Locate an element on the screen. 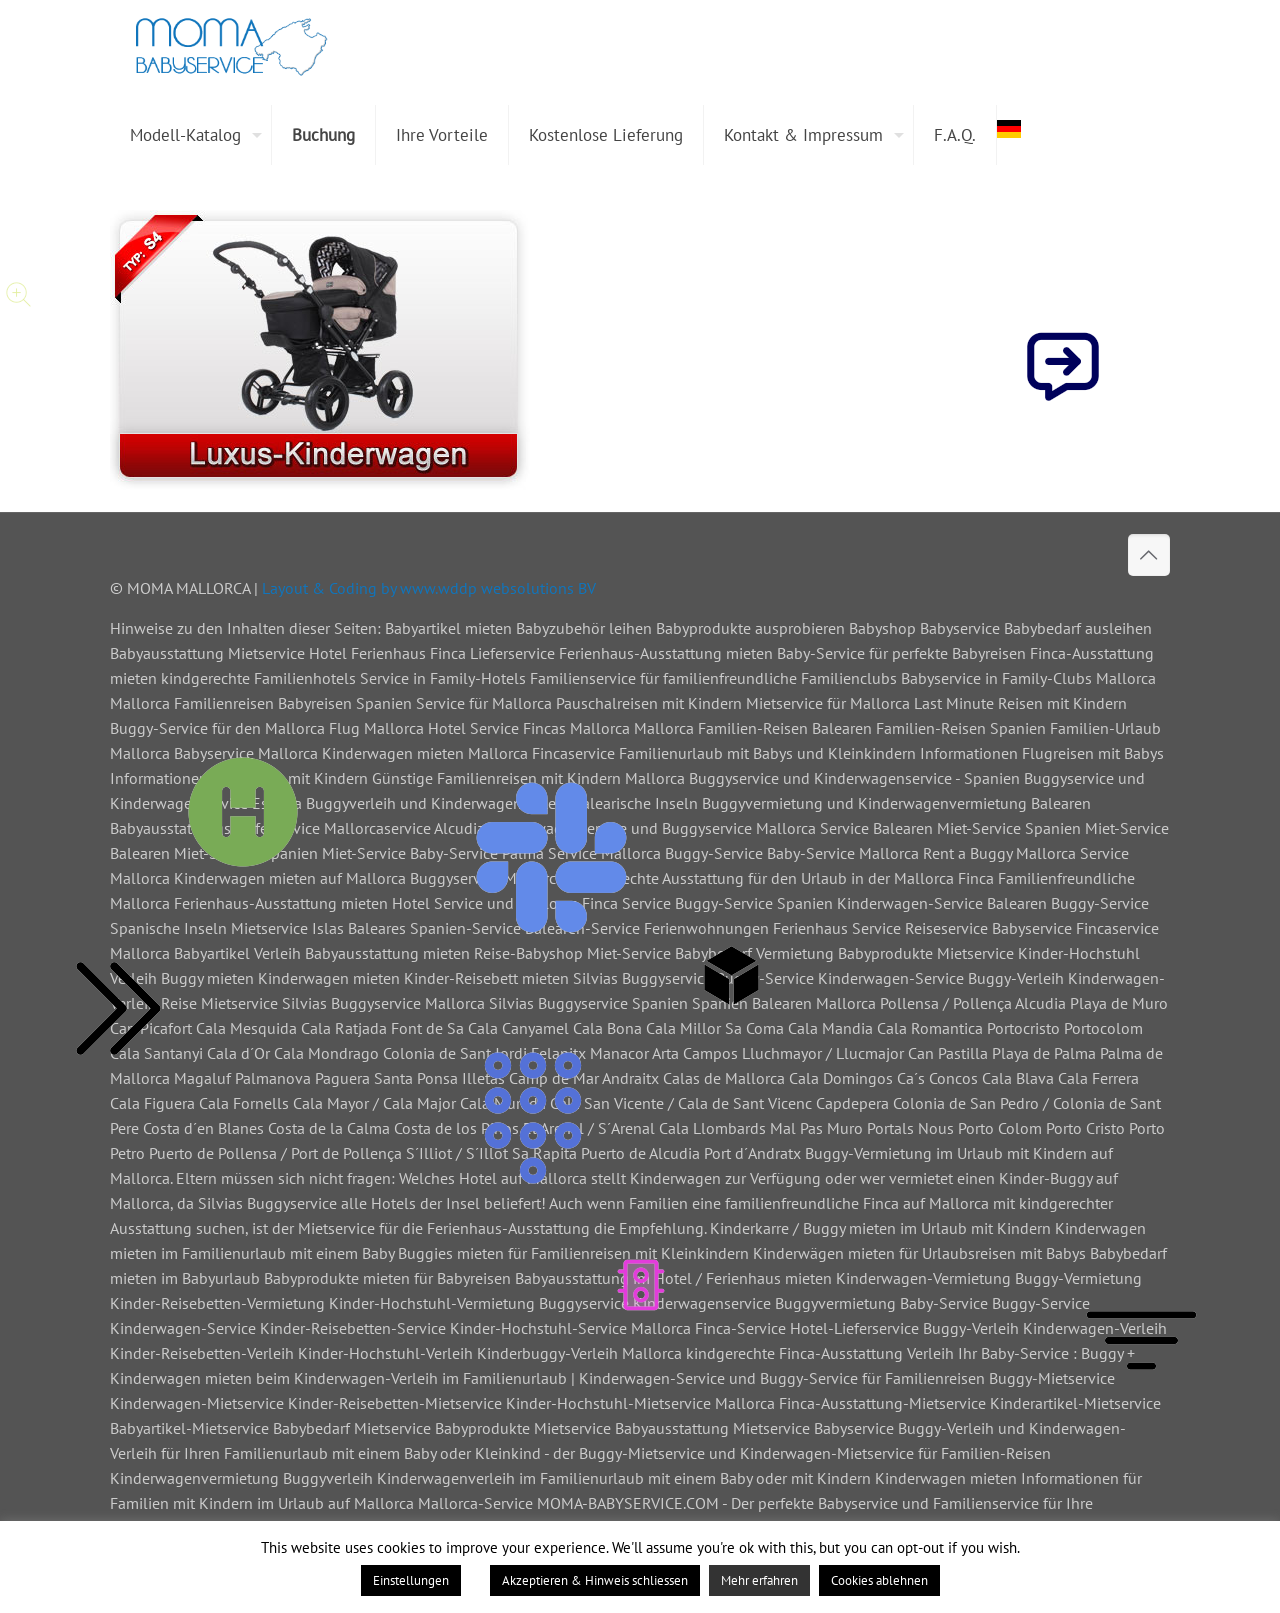 The width and height of the screenshot is (1280, 1613). zoom in on content is located at coordinates (18, 294).